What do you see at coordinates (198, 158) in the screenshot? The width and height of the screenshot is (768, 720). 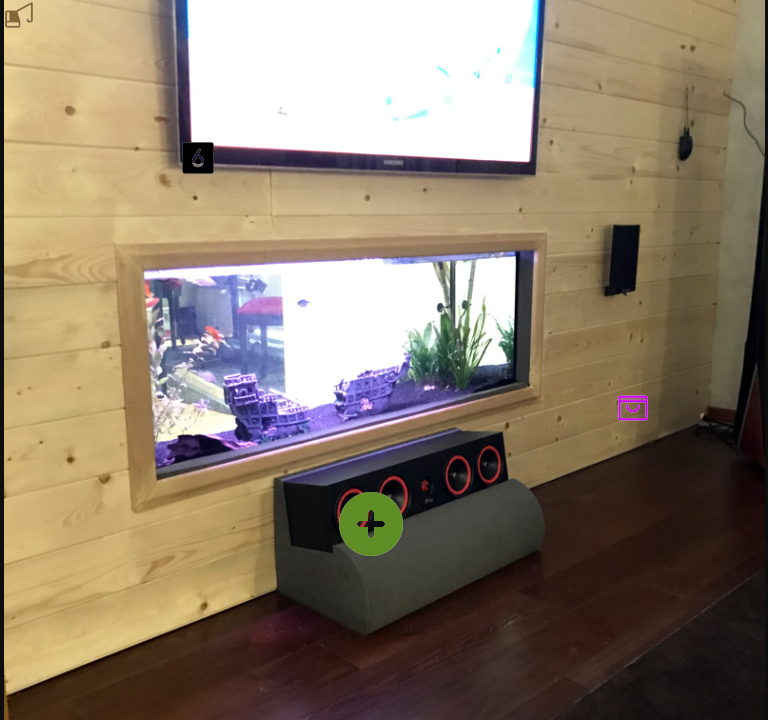 I see `indicates item number six in a list or sequence` at bounding box center [198, 158].